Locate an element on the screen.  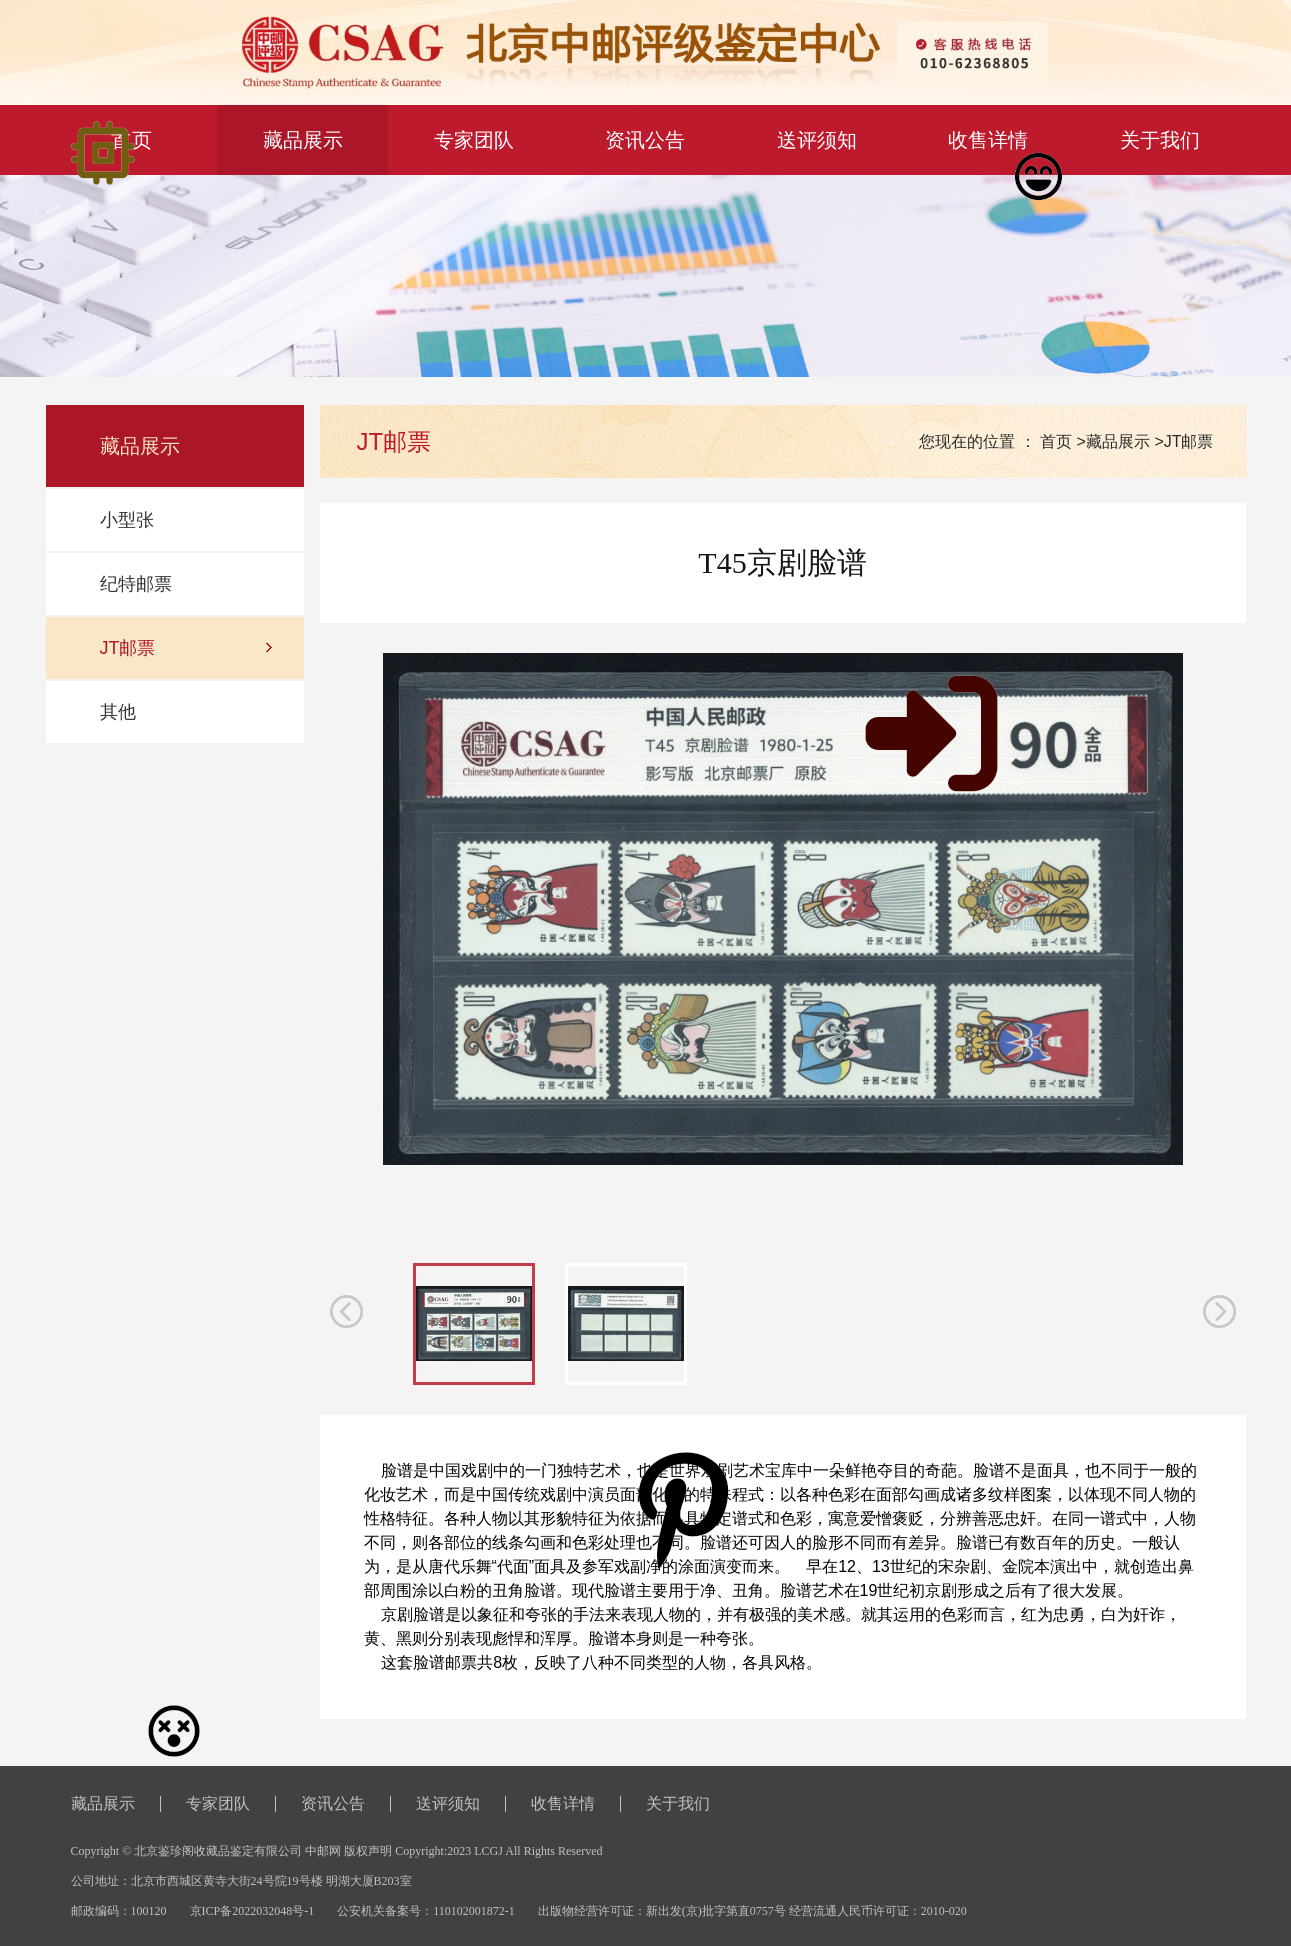
log in to your account is located at coordinates (931, 733).